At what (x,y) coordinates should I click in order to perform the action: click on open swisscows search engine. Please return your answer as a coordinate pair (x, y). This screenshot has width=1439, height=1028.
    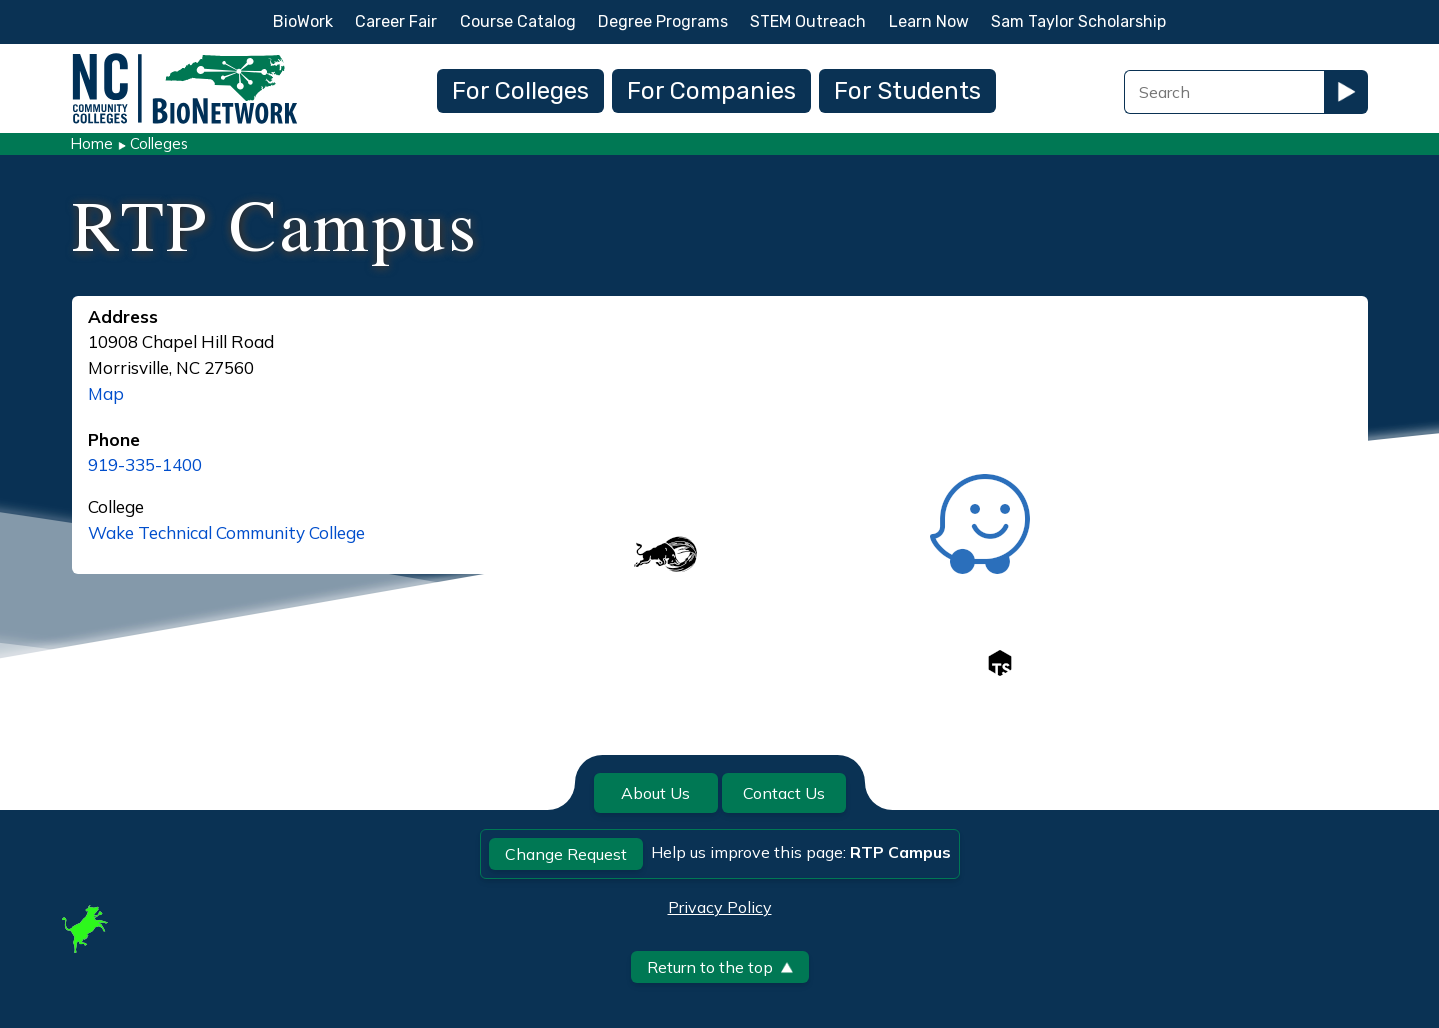
    Looking at the image, I should click on (85, 929).